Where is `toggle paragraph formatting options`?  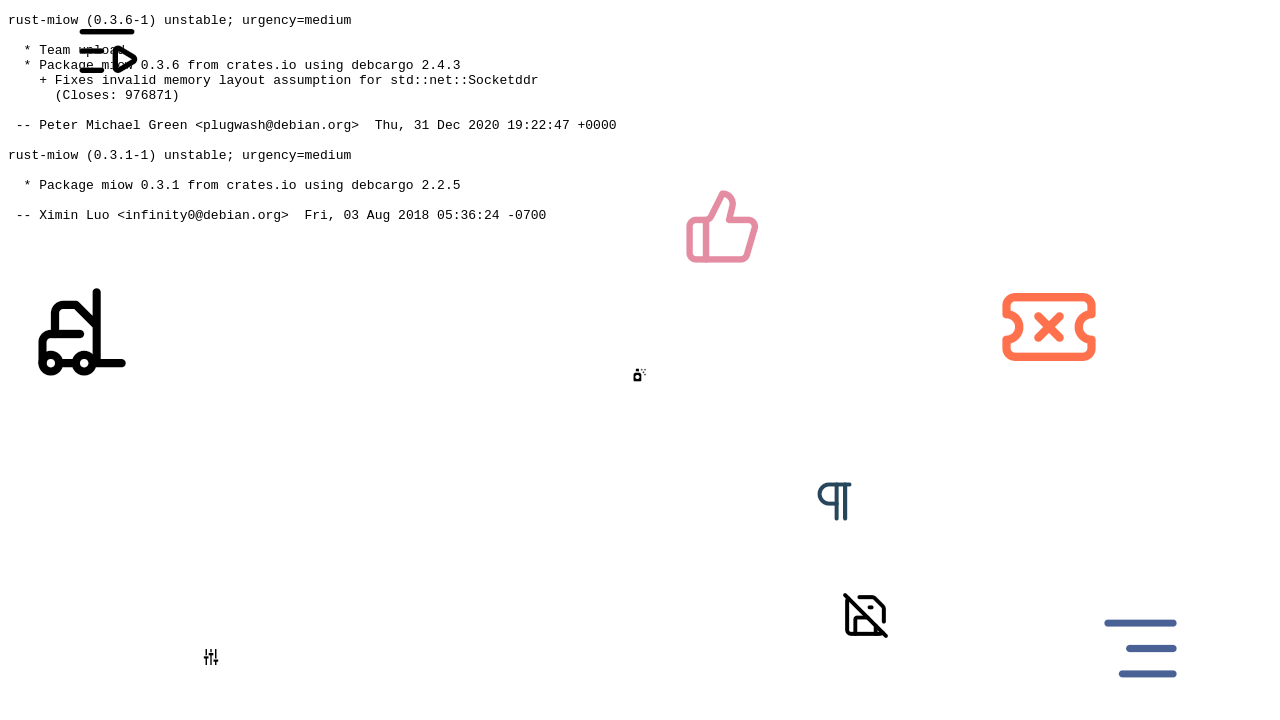 toggle paragraph formatting options is located at coordinates (834, 501).